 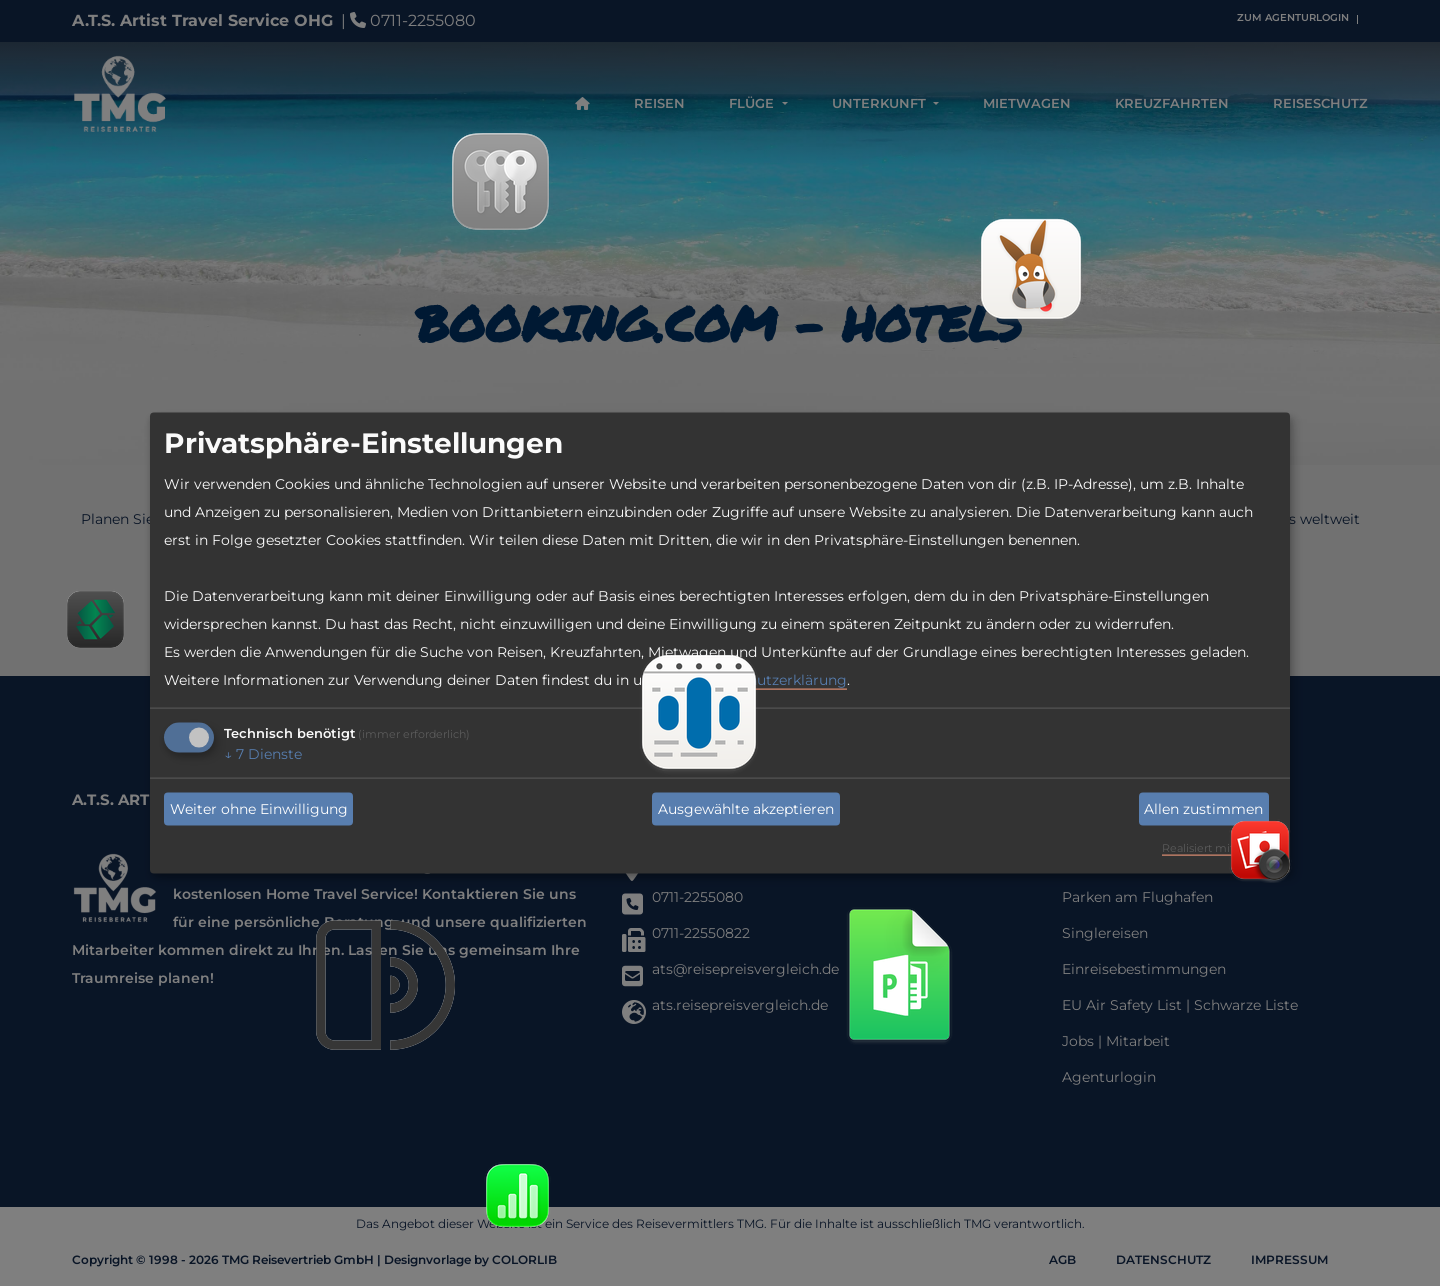 I want to click on launch amule file sharing application, so click(x=1031, y=269).